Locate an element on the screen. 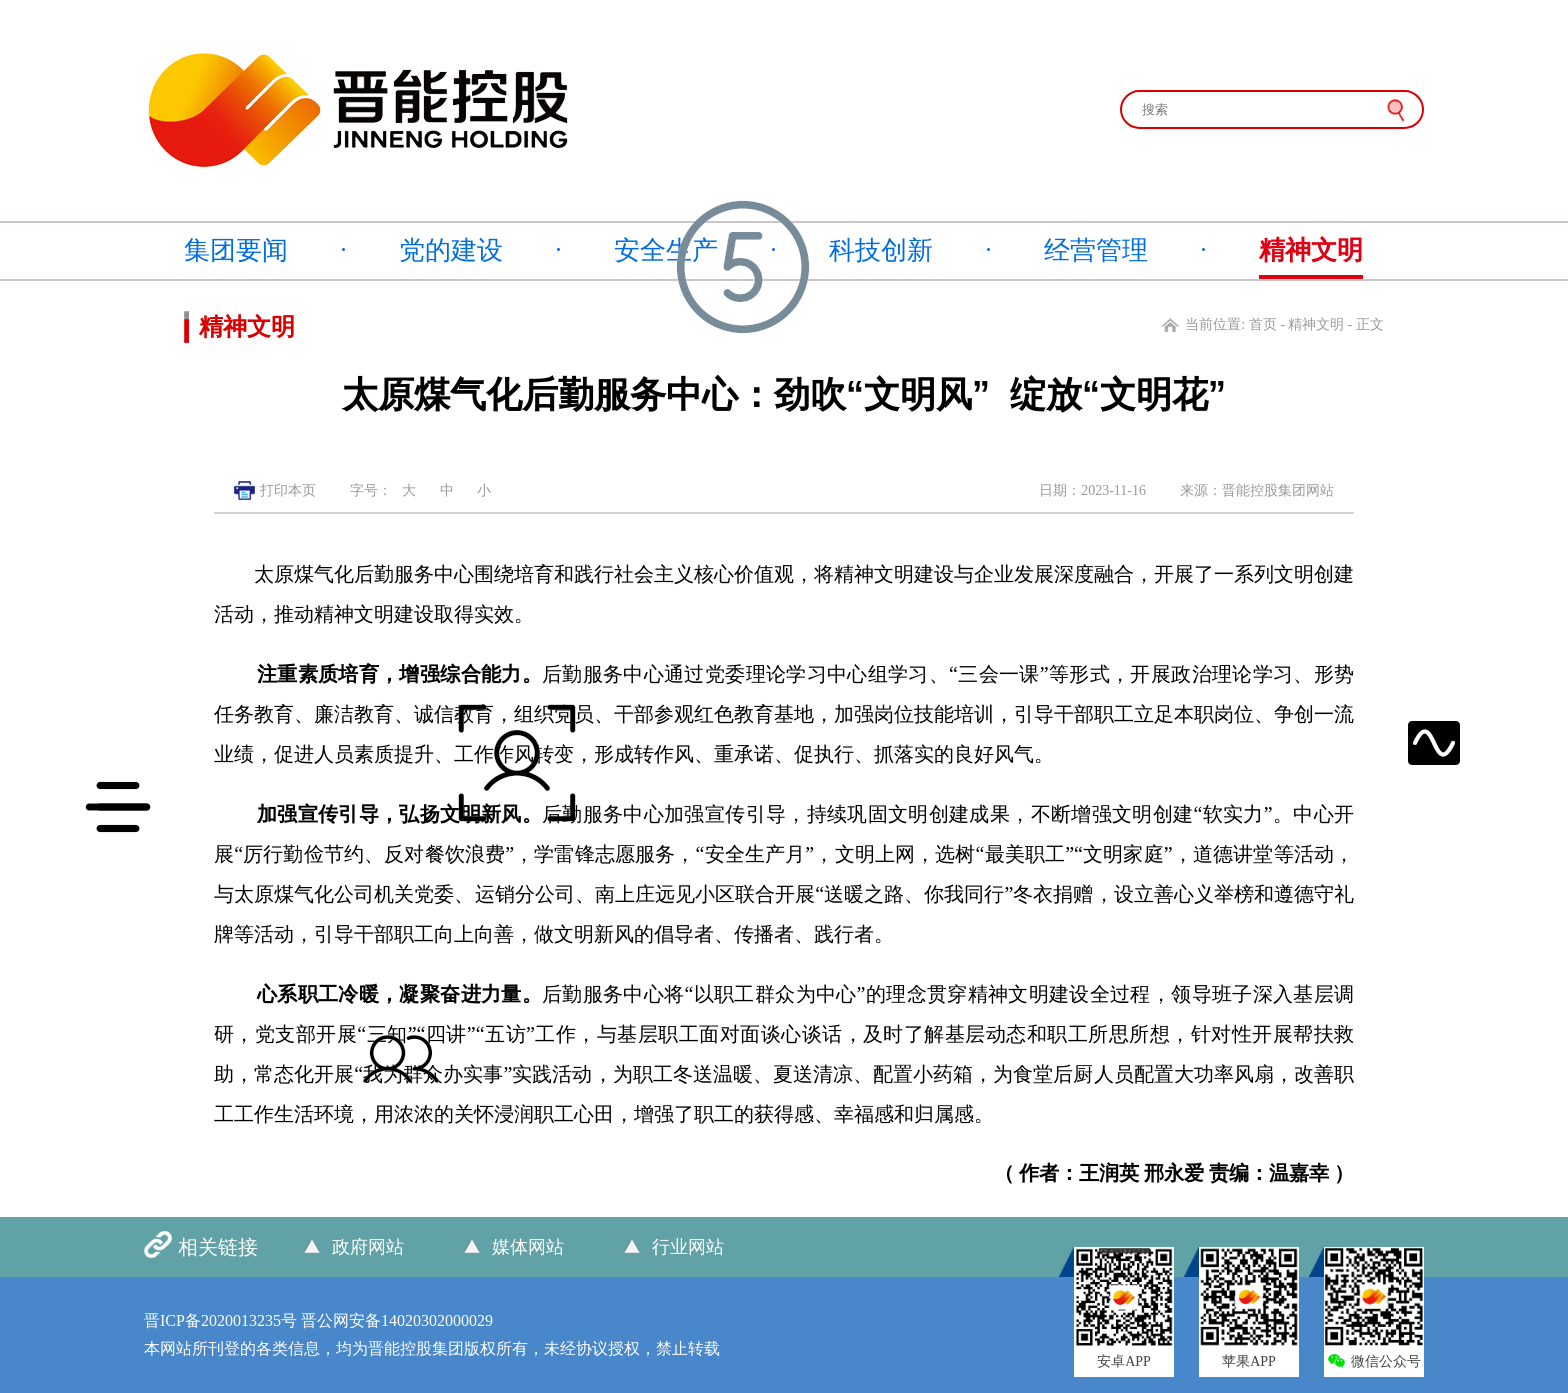  focus on or locate a specific user is located at coordinates (517, 763).